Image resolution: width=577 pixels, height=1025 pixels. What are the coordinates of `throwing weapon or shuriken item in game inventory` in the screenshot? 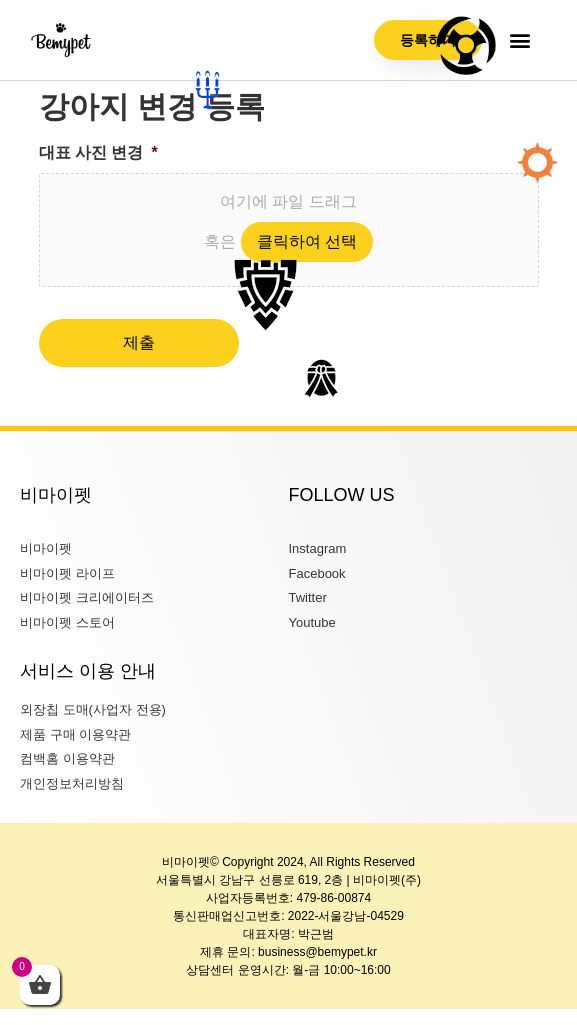 It's located at (466, 45).